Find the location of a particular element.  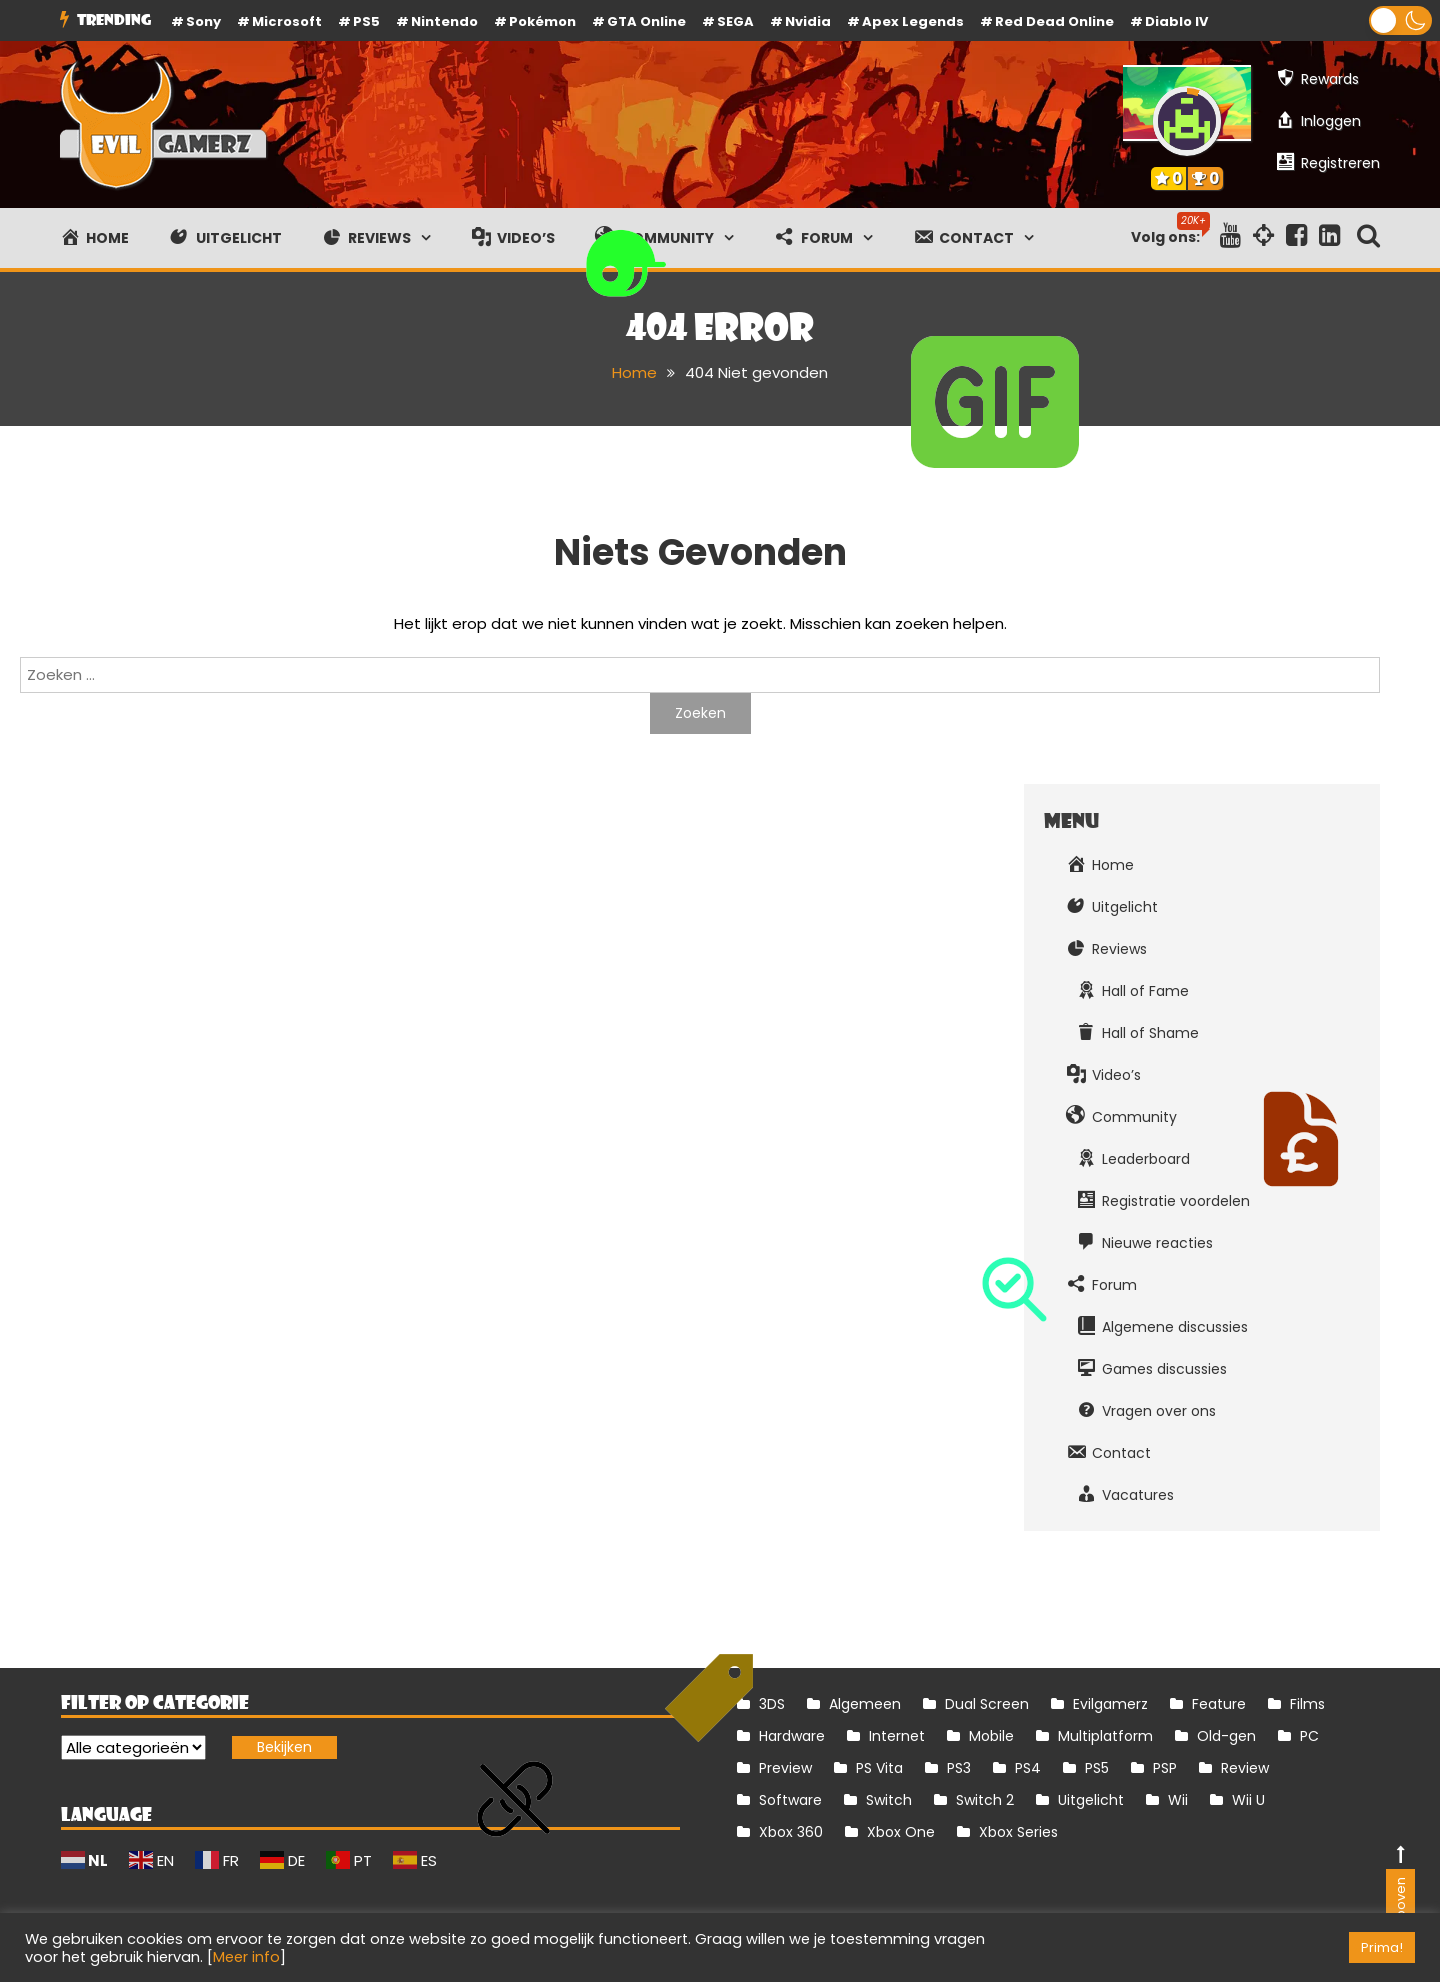

view baseball or sports equipment is located at coordinates (623, 264).